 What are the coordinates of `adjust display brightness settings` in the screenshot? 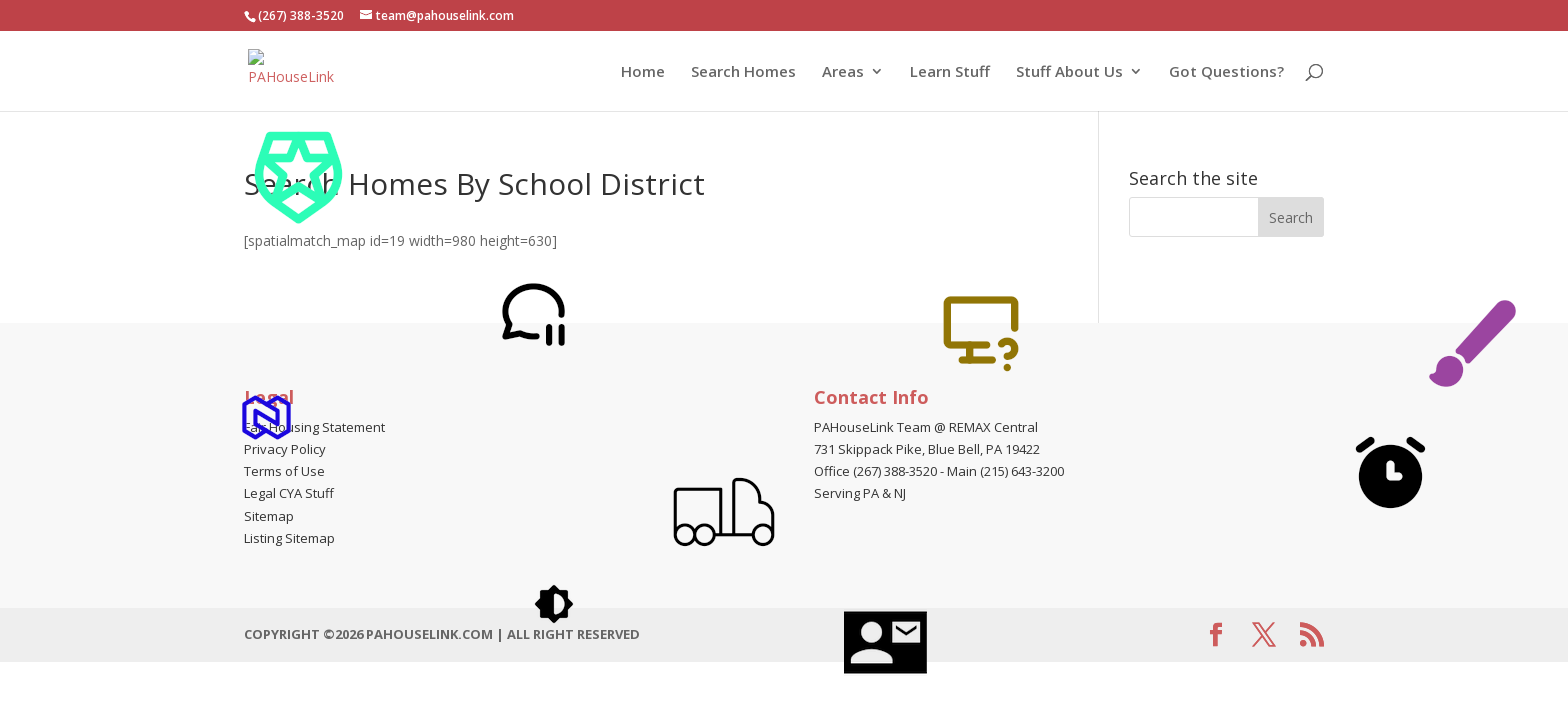 It's located at (554, 604).